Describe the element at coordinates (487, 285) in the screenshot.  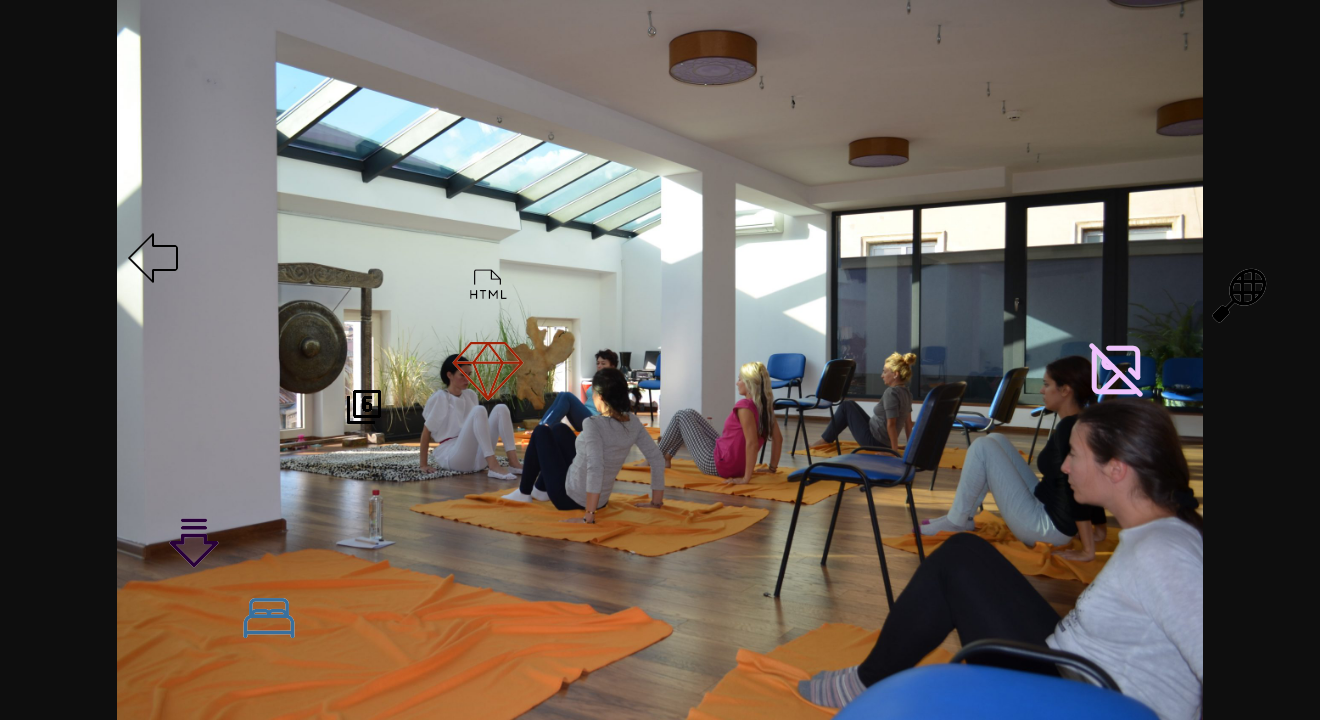
I see `view or open an HTML file` at that location.